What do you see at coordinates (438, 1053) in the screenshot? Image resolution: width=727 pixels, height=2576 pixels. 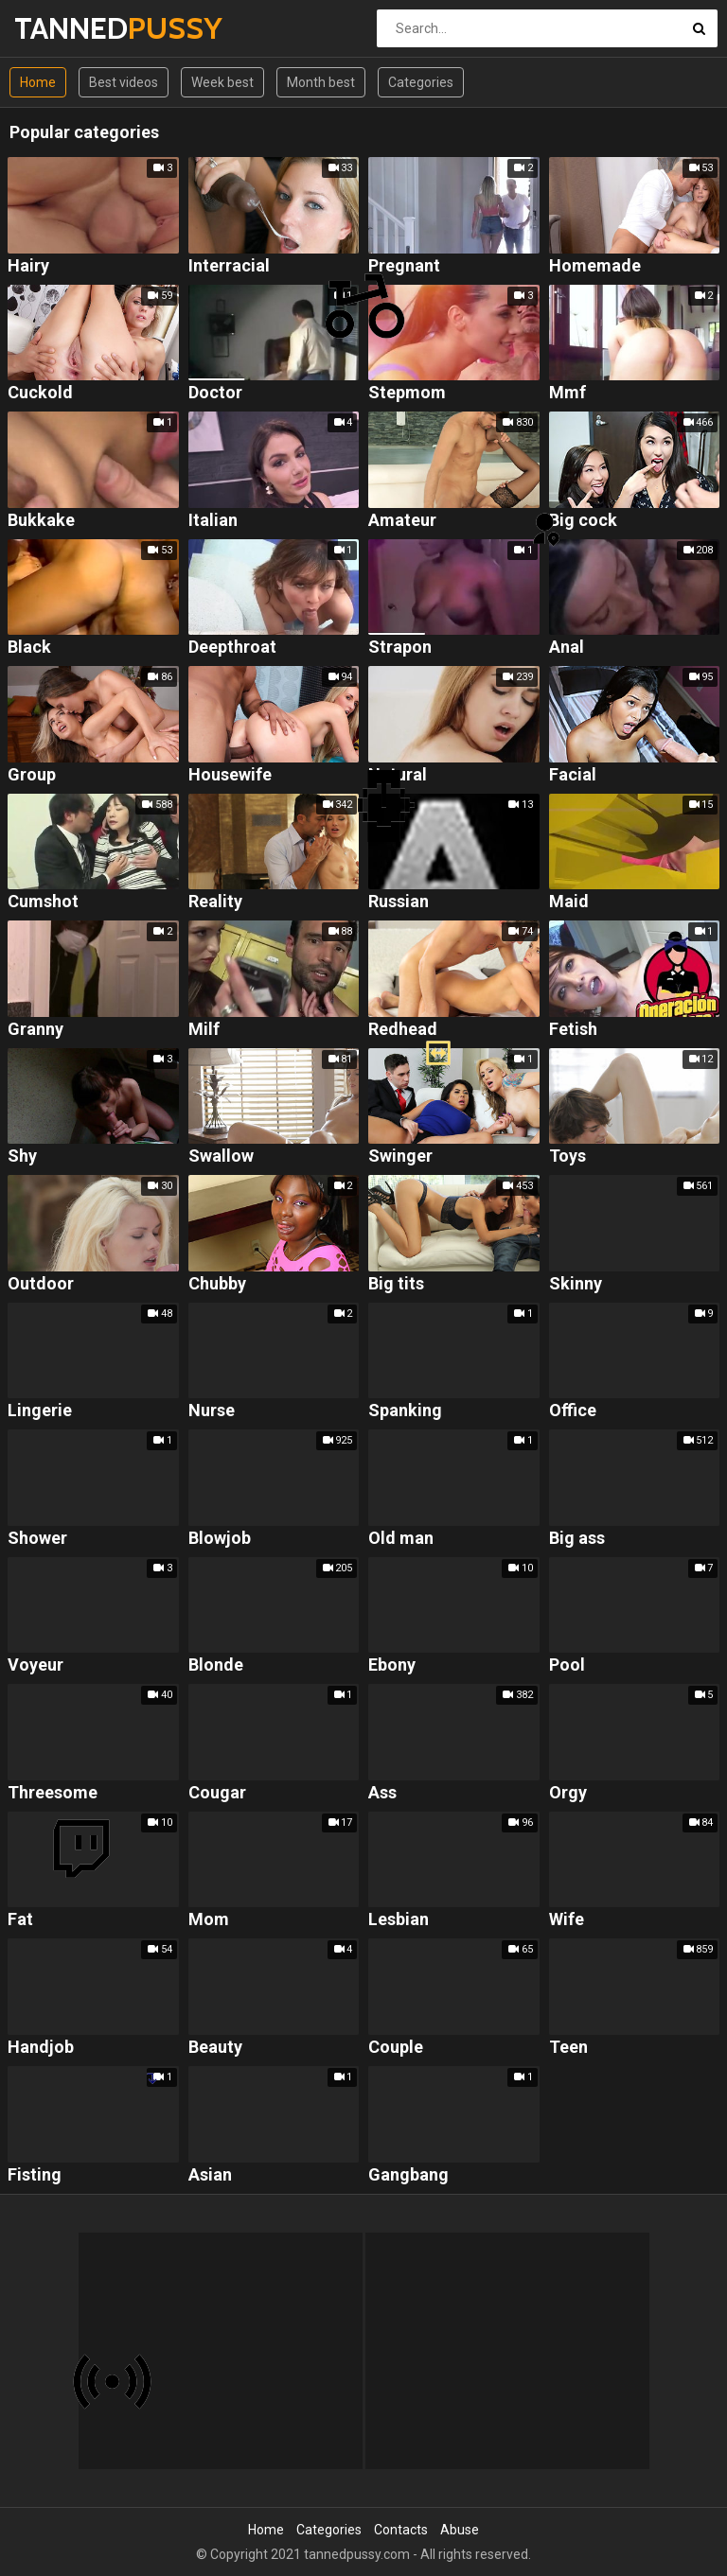 I see `flip image horizontally` at bounding box center [438, 1053].